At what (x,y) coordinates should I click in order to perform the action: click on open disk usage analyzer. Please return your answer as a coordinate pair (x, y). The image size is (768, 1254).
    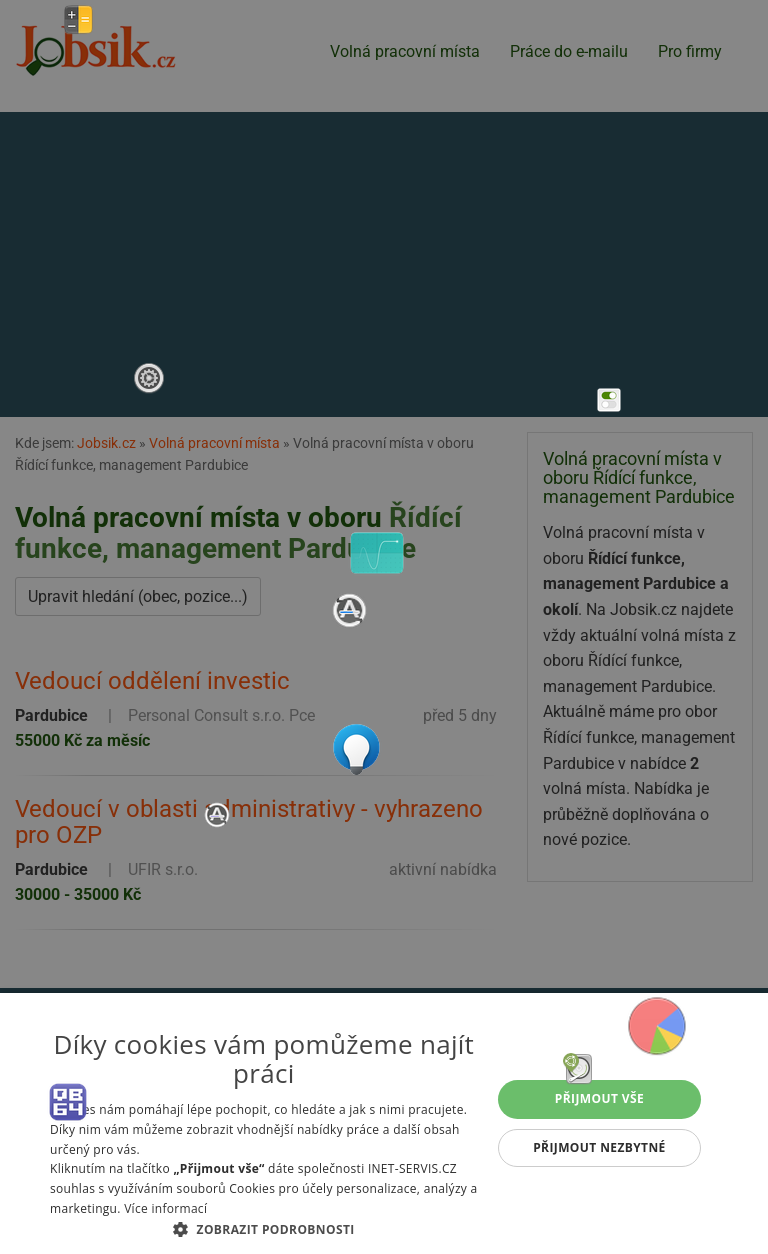
    Looking at the image, I should click on (657, 1026).